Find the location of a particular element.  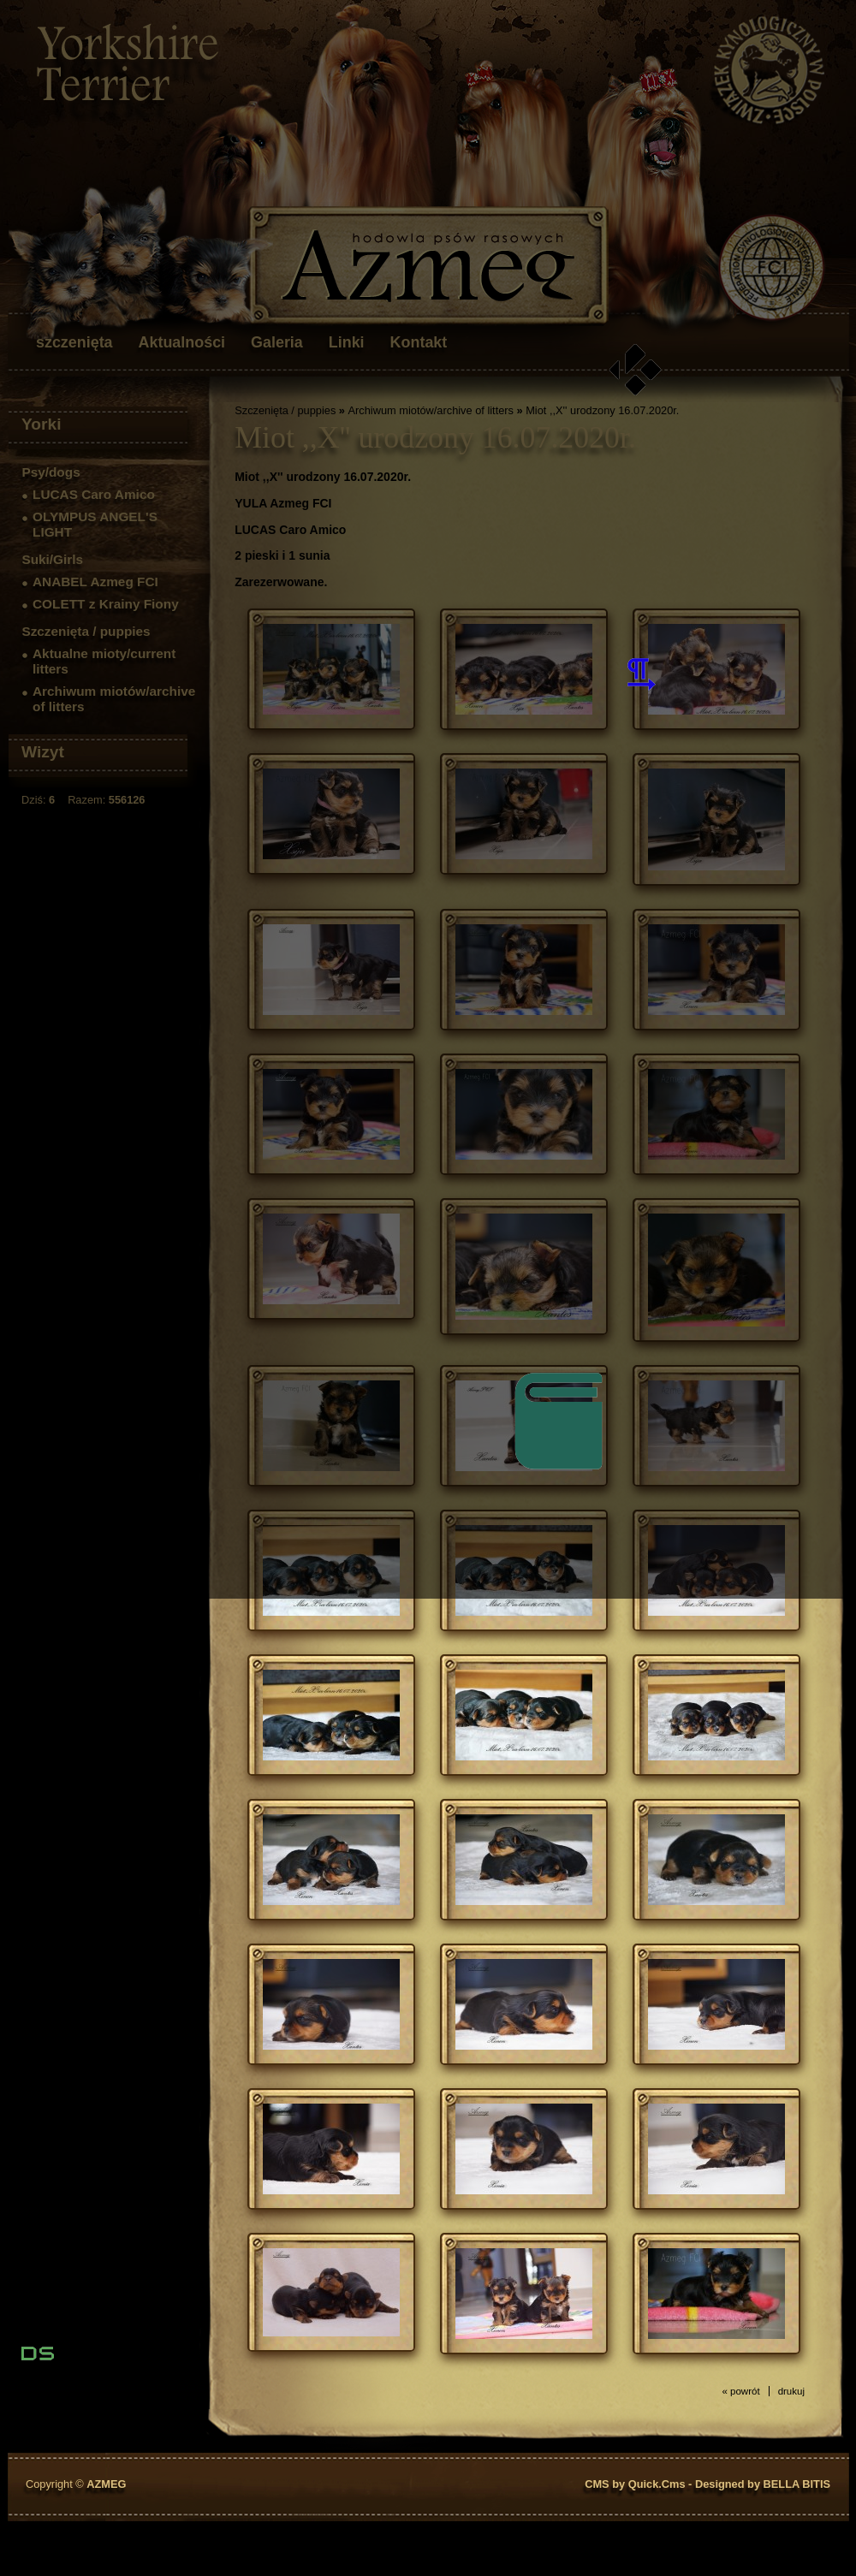

open your library or reading list is located at coordinates (558, 1421).